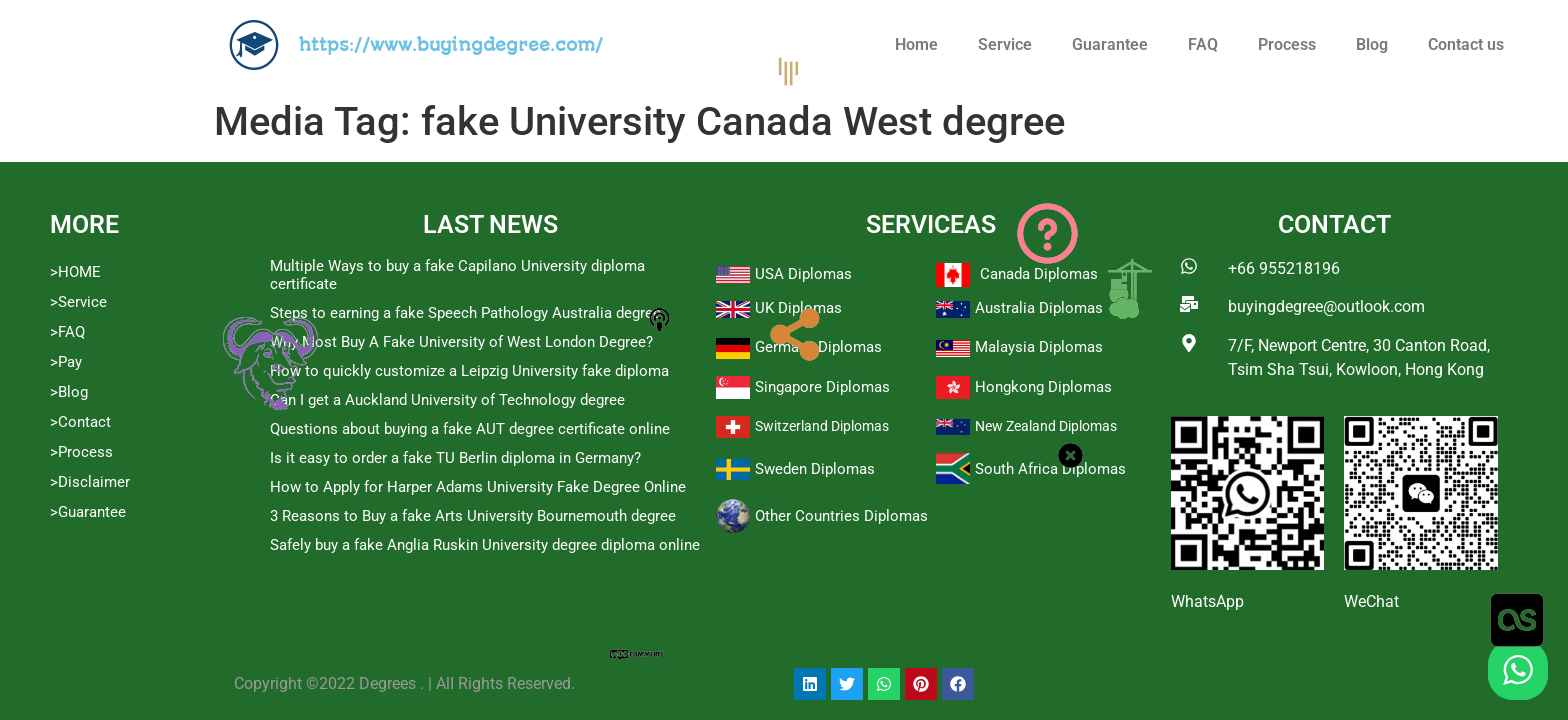 The image size is (1568, 720). I want to click on close or dismiss a dialog, so click(1070, 455).